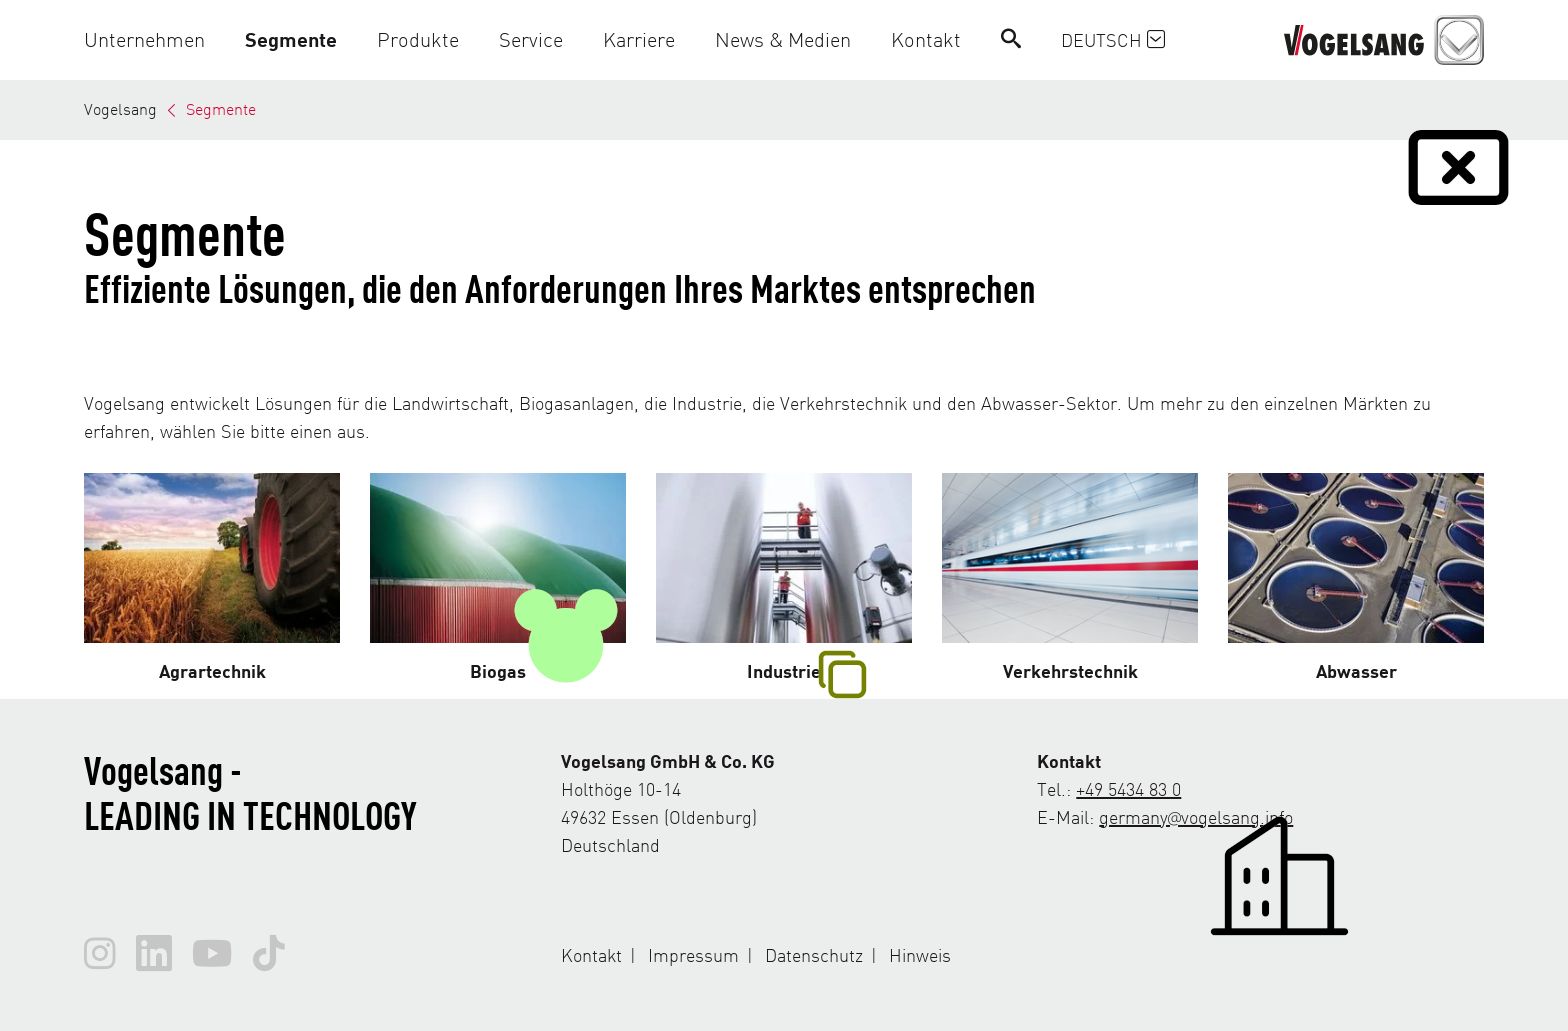 The width and height of the screenshot is (1568, 1031). I want to click on copy to clipboard, so click(842, 674).